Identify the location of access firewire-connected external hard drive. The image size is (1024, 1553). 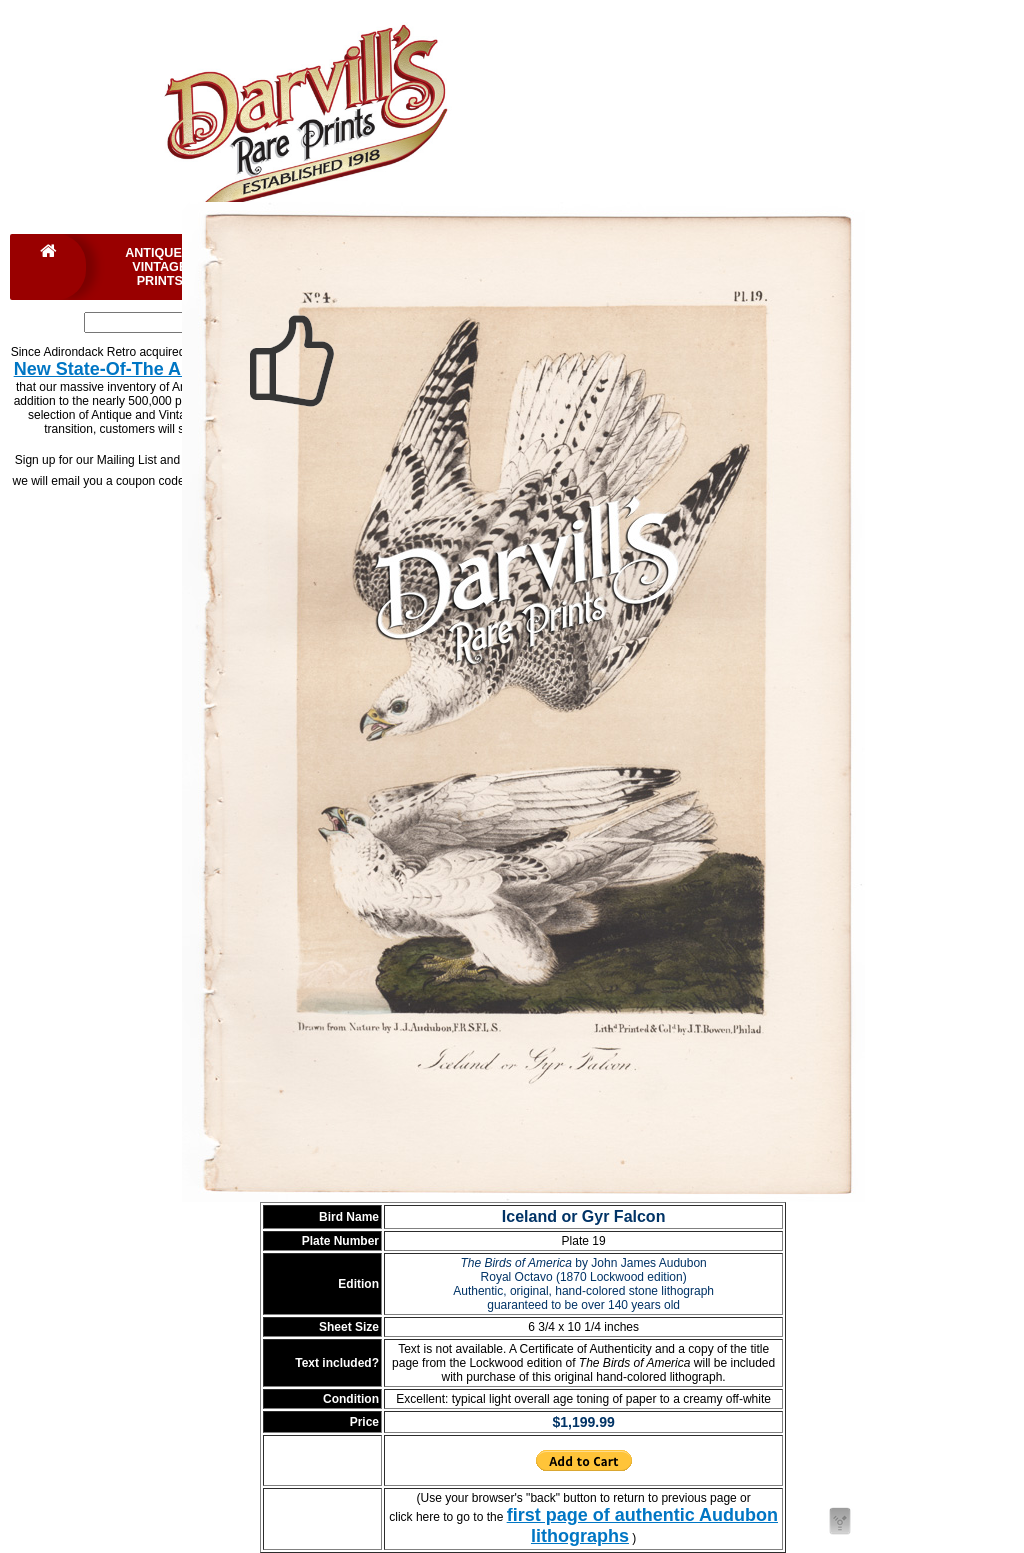
(840, 1521).